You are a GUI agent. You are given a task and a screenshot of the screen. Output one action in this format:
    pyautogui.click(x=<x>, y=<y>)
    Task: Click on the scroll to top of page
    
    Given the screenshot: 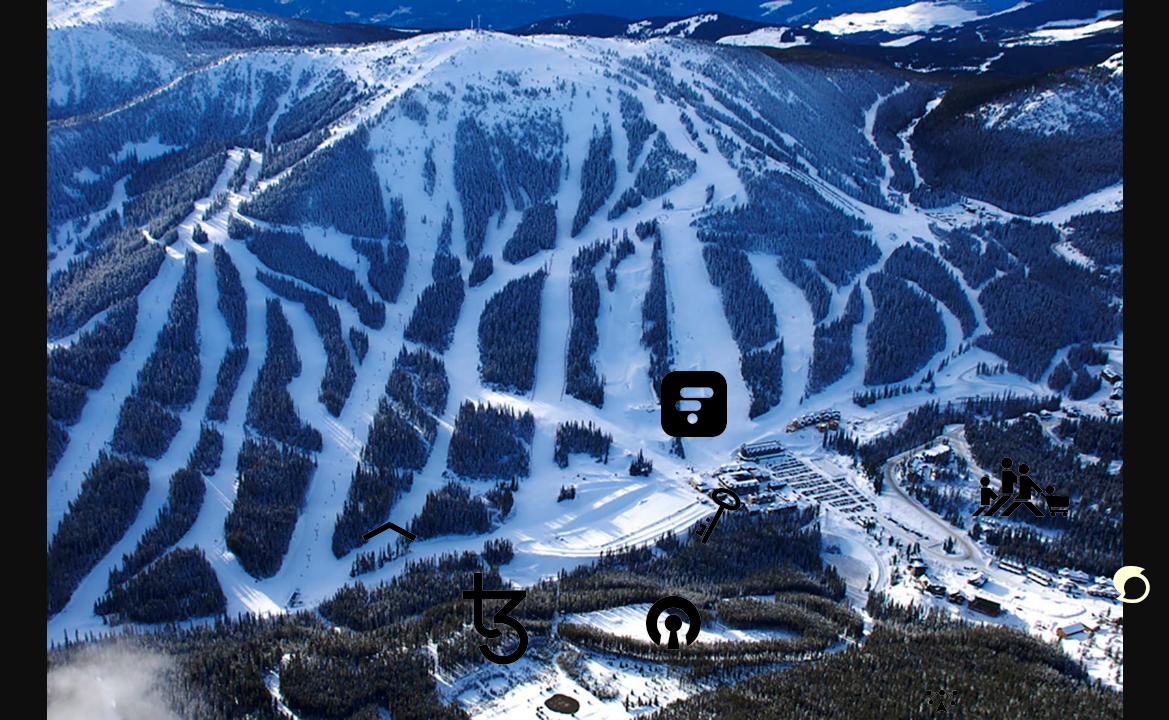 What is the action you would take?
    pyautogui.click(x=389, y=532)
    